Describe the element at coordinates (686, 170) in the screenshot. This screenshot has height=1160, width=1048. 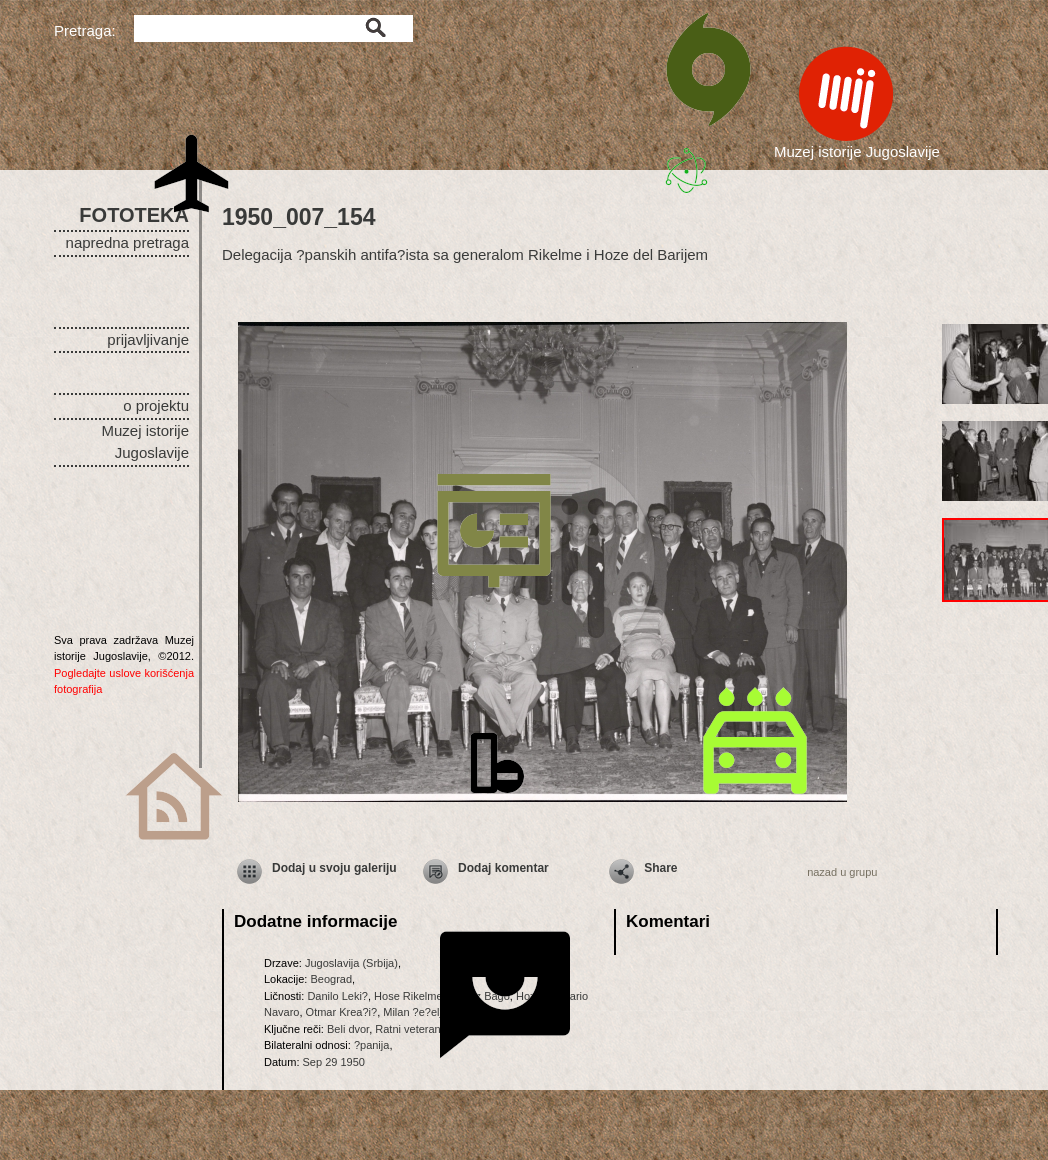
I see `electron framework logo` at that location.